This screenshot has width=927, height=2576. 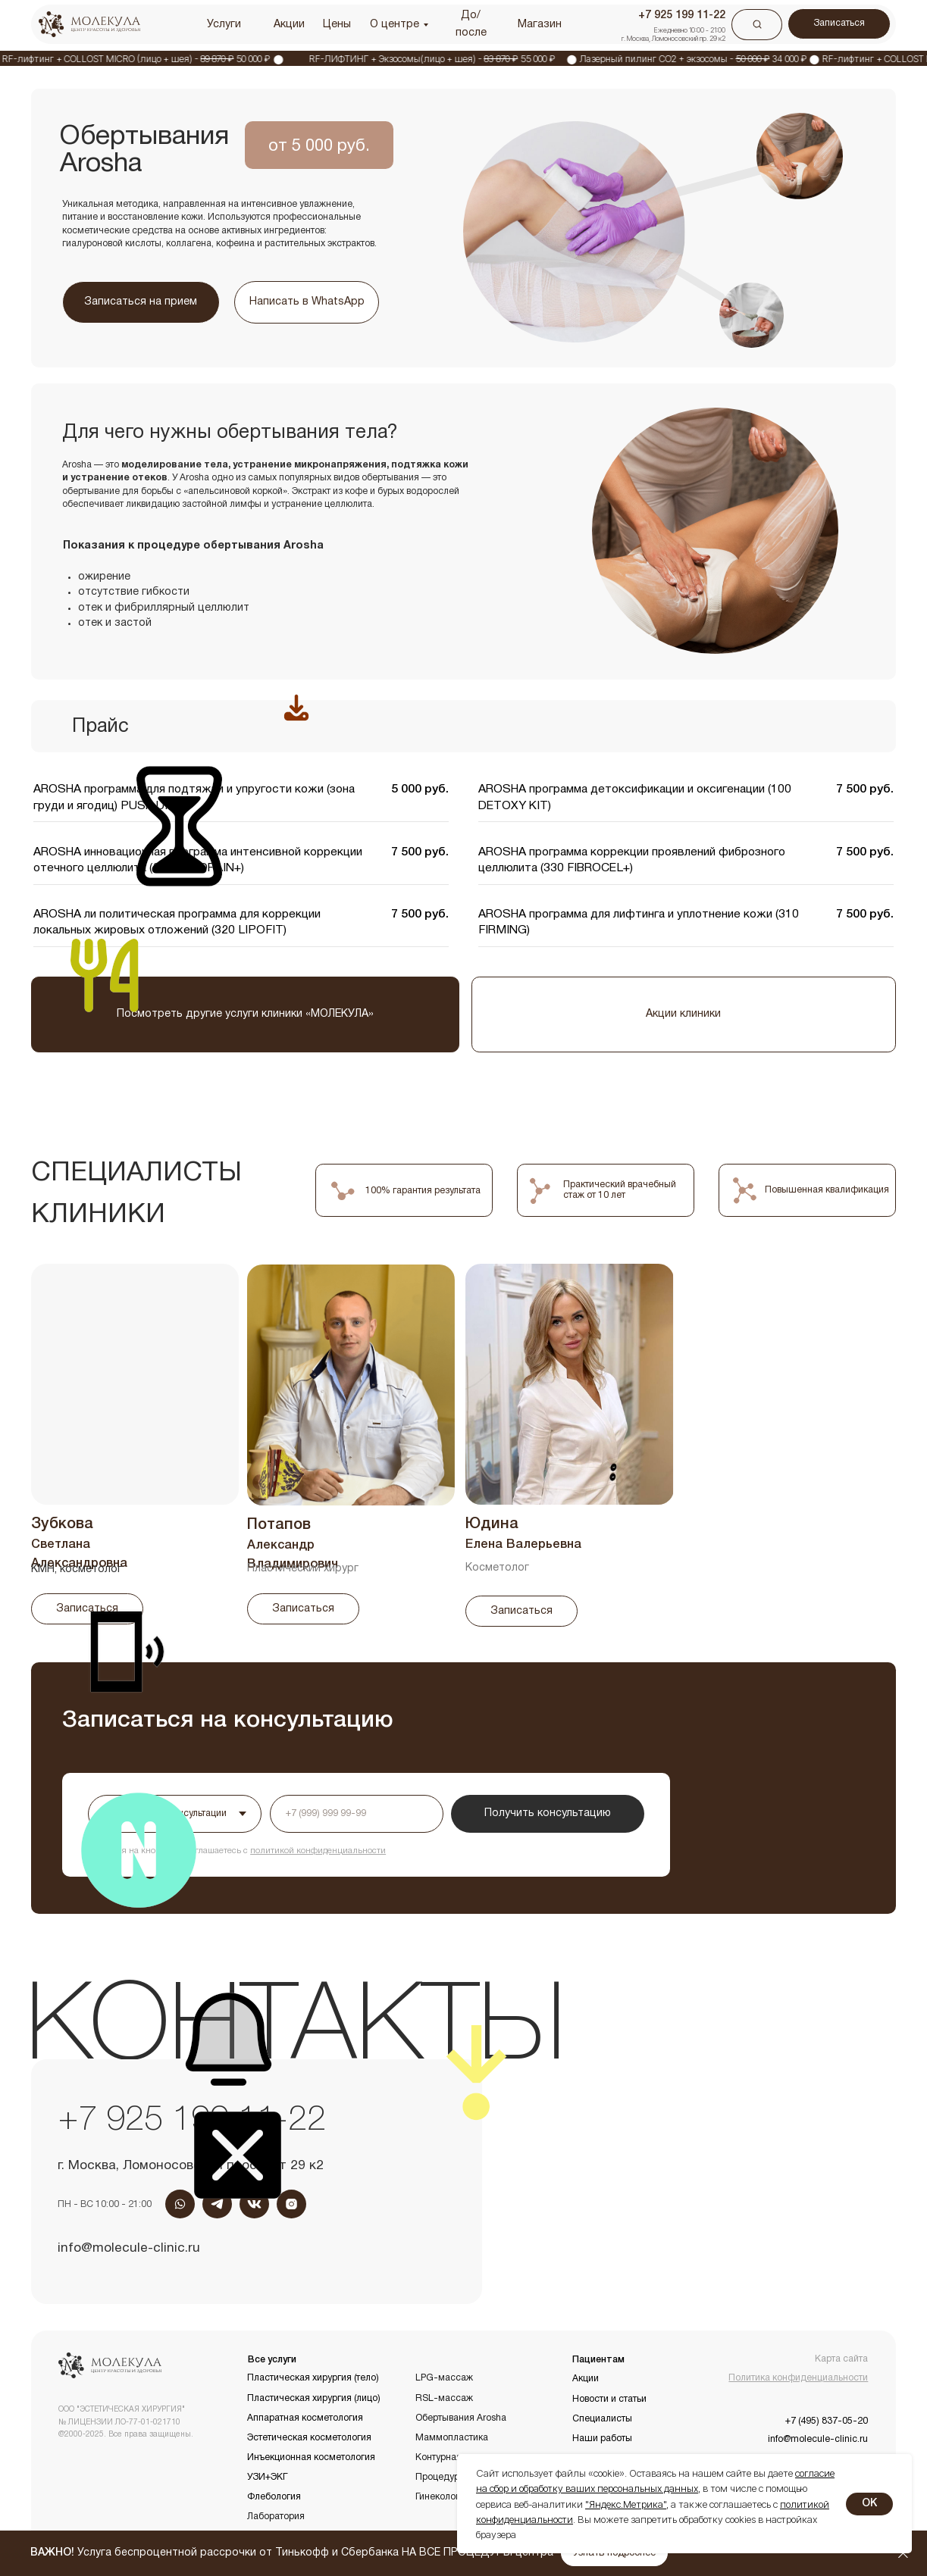 I want to click on incoming call or notification on linked device, so click(x=127, y=1652).